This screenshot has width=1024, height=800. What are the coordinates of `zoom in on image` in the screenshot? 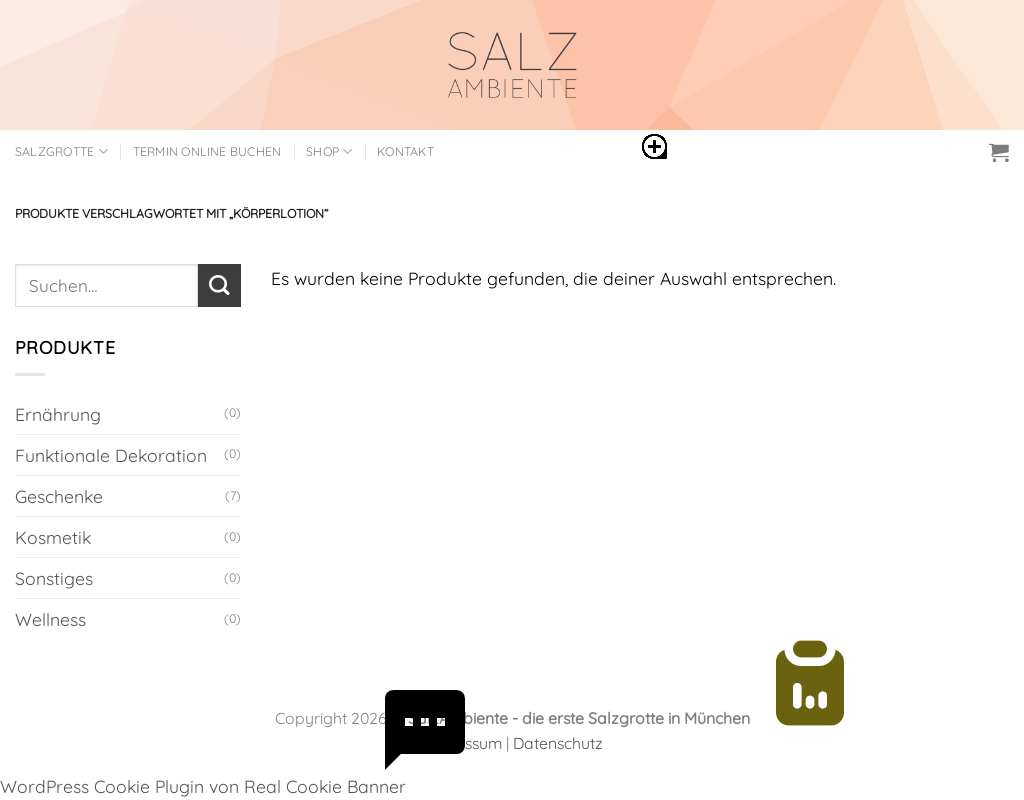 It's located at (654, 146).